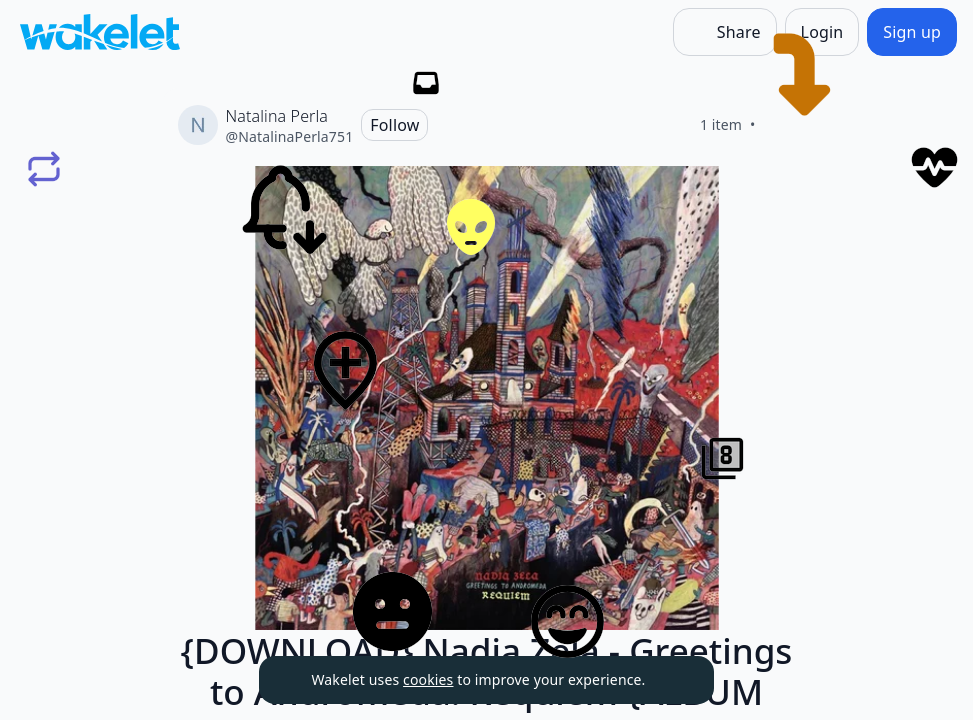  What do you see at coordinates (44, 169) in the screenshot?
I see `enable repeat mode for playback` at bounding box center [44, 169].